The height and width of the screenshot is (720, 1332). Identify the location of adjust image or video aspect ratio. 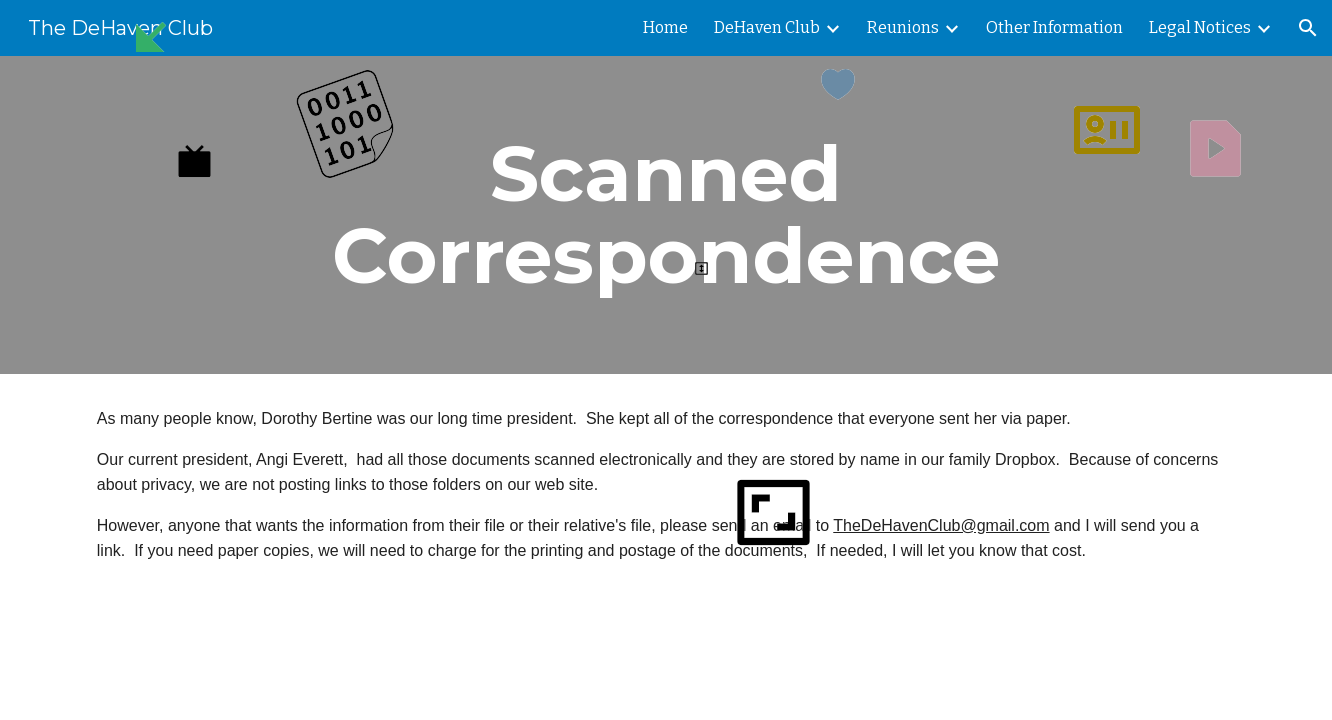
(773, 512).